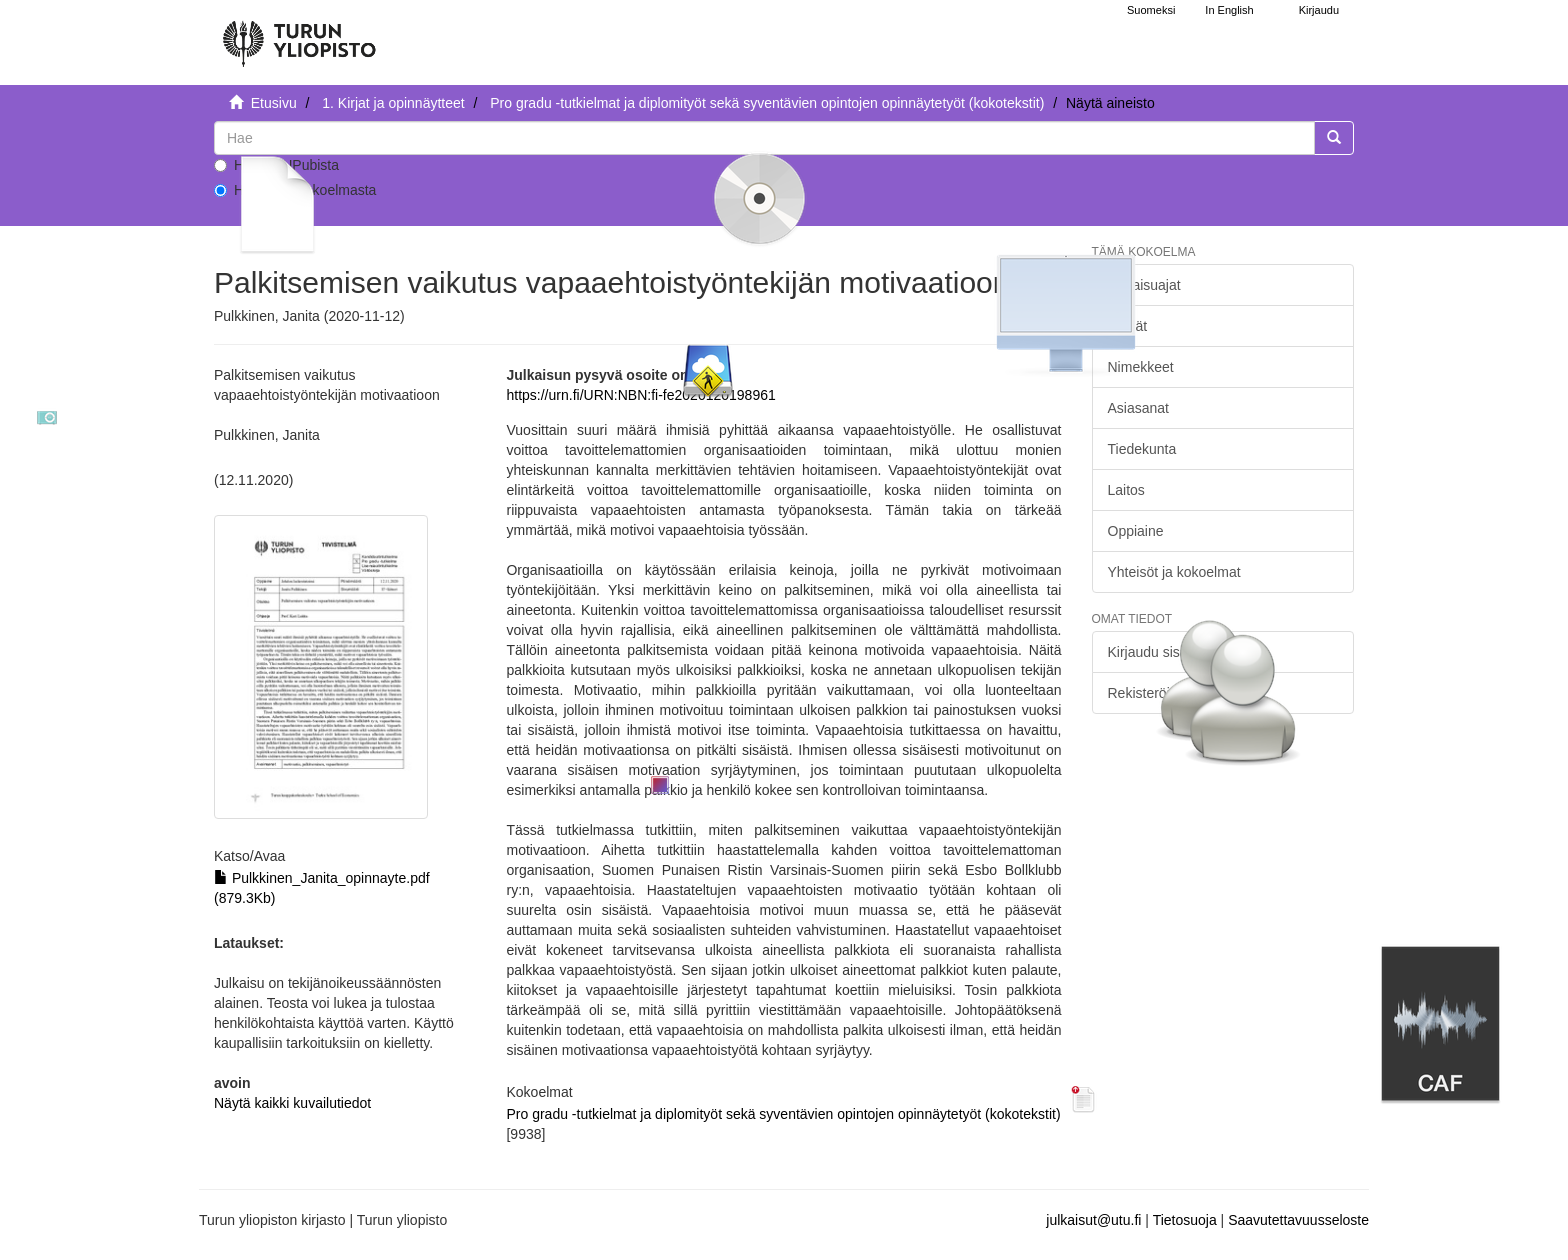  What do you see at coordinates (1229, 693) in the screenshot?
I see `manage user accounts on this system` at bounding box center [1229, 693].